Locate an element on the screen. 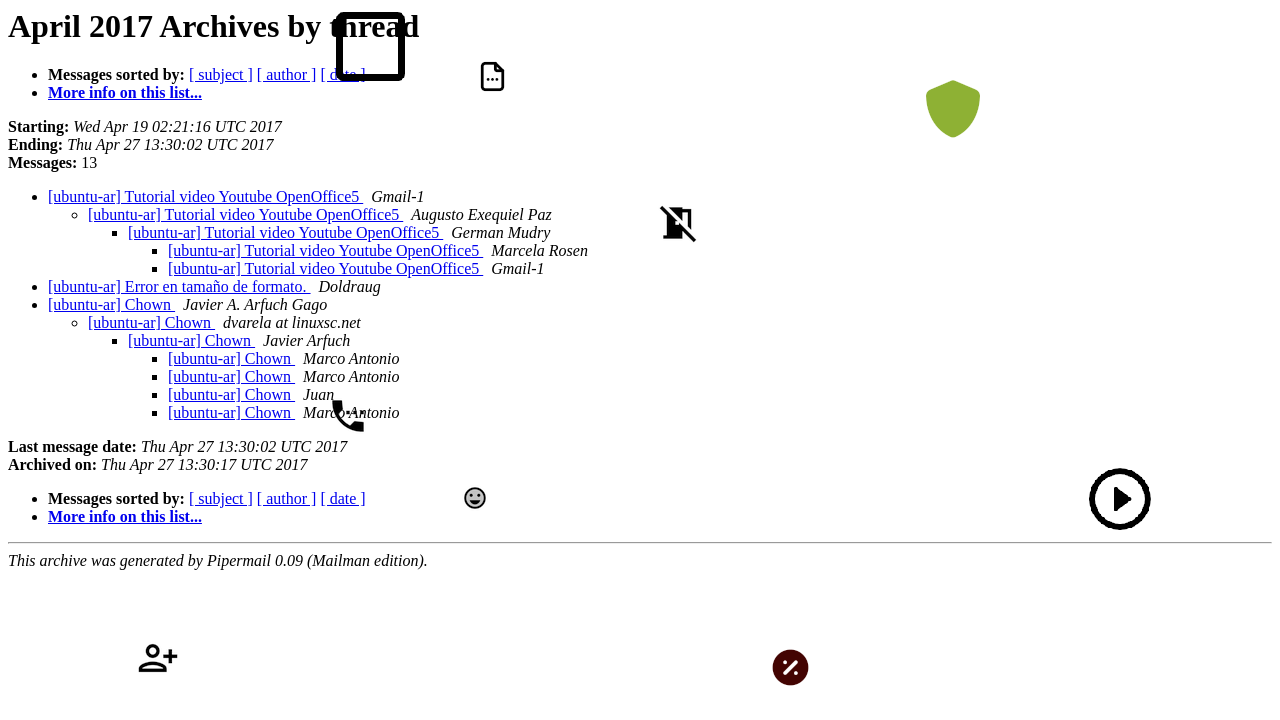 The height and width of the screenshot is (720, 1280). meeting room unavailable or closed is located at coordinates (679, 223).